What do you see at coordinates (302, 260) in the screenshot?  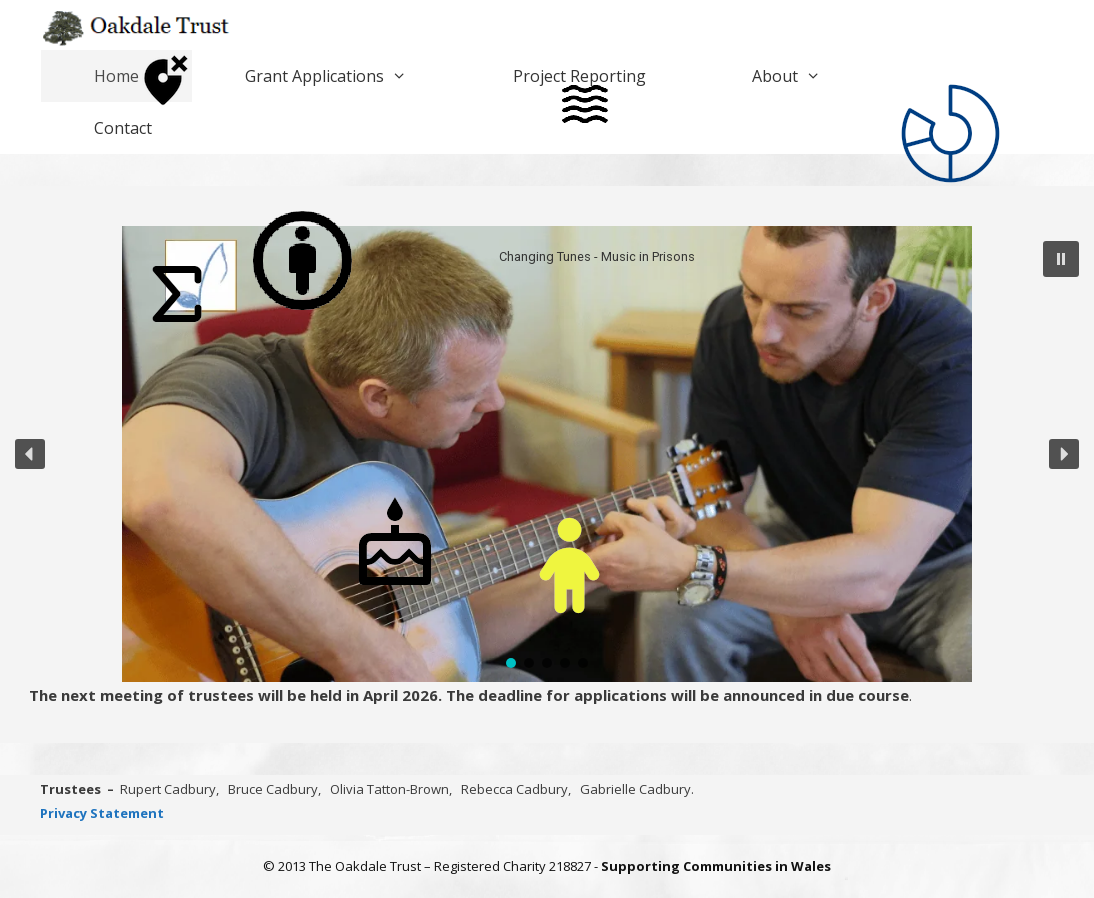 I see `view attribution or credits information` at bounding box center [302, 260].